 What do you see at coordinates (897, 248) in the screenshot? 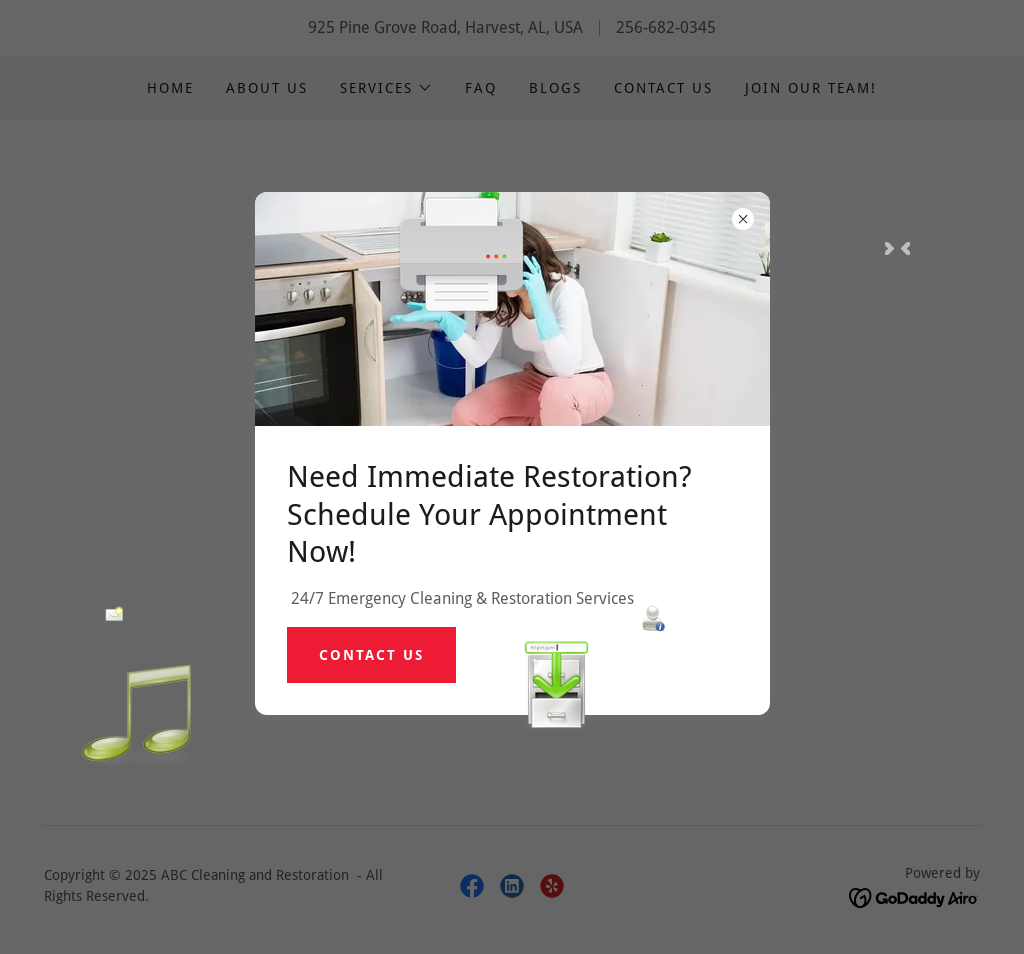
I see `select content between two points` at bounding box center [897, 248].